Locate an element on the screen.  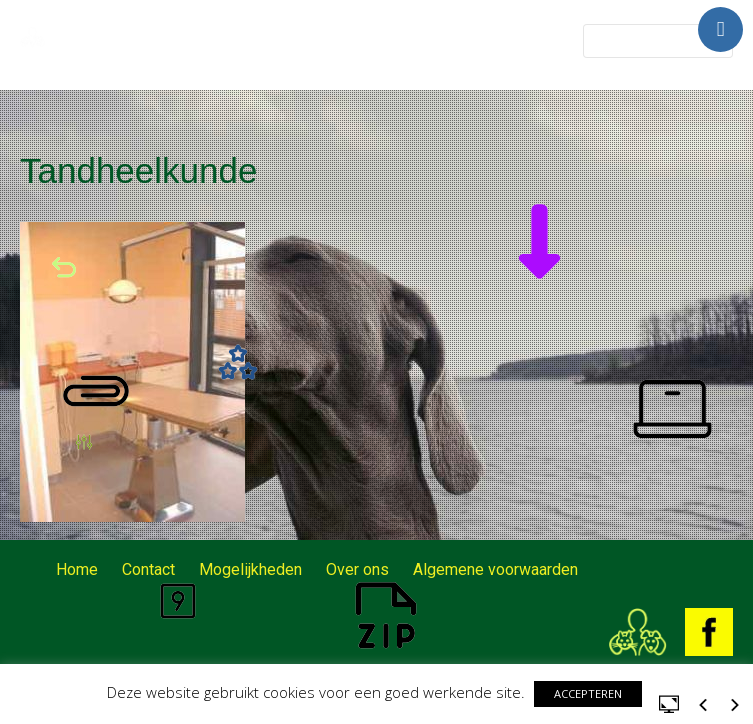
switch to desktop or laptop view is located at coordinates (672, 407).